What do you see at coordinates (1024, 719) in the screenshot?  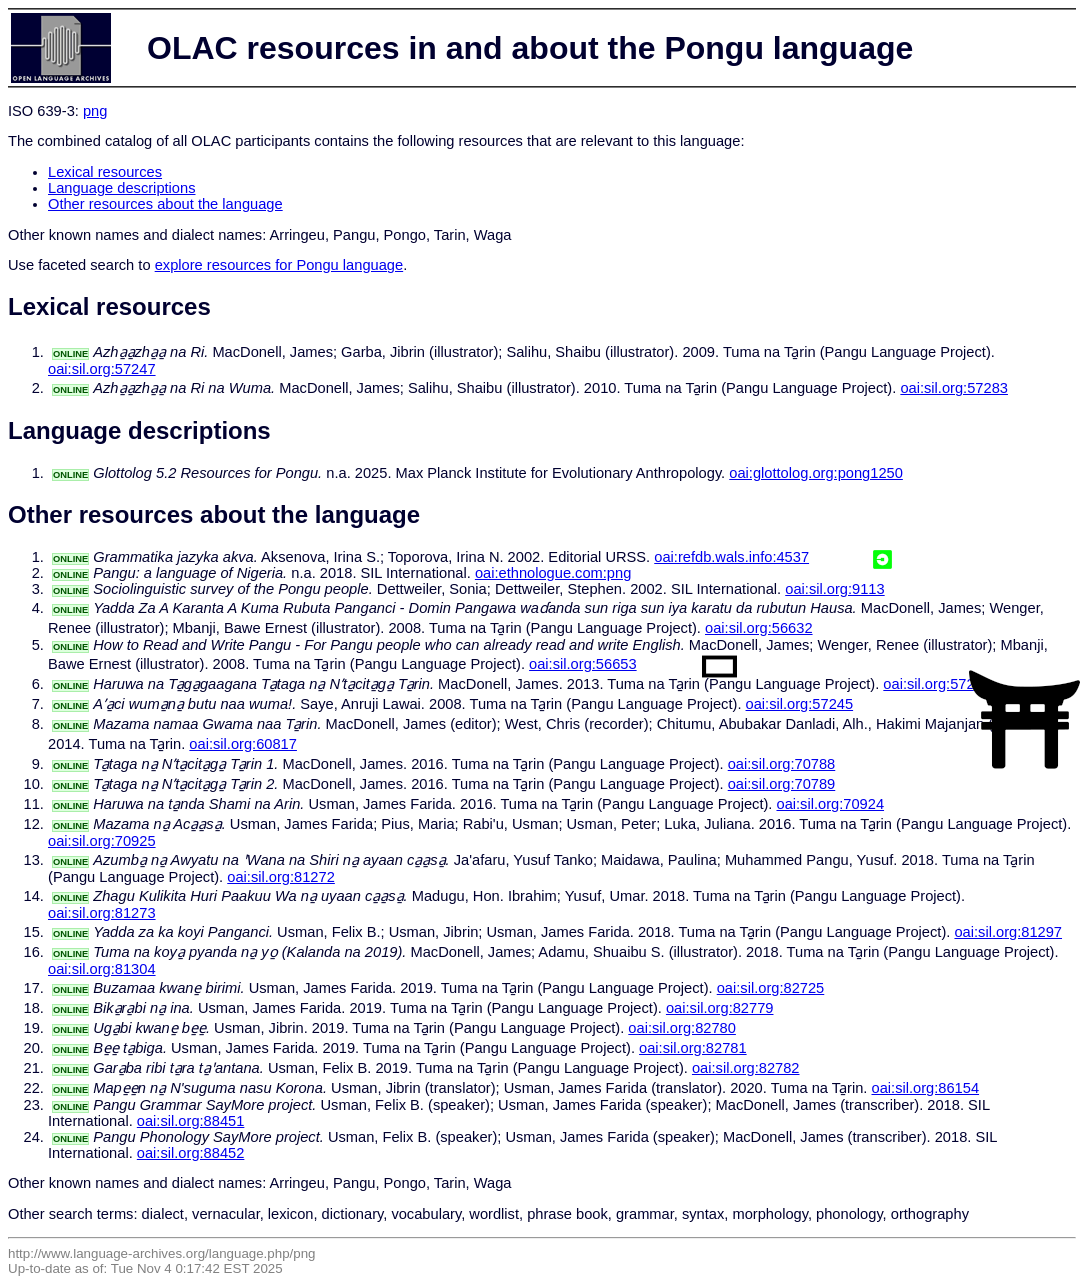 I see `jinja templating engine logo` at bounding box center [1024, 719].